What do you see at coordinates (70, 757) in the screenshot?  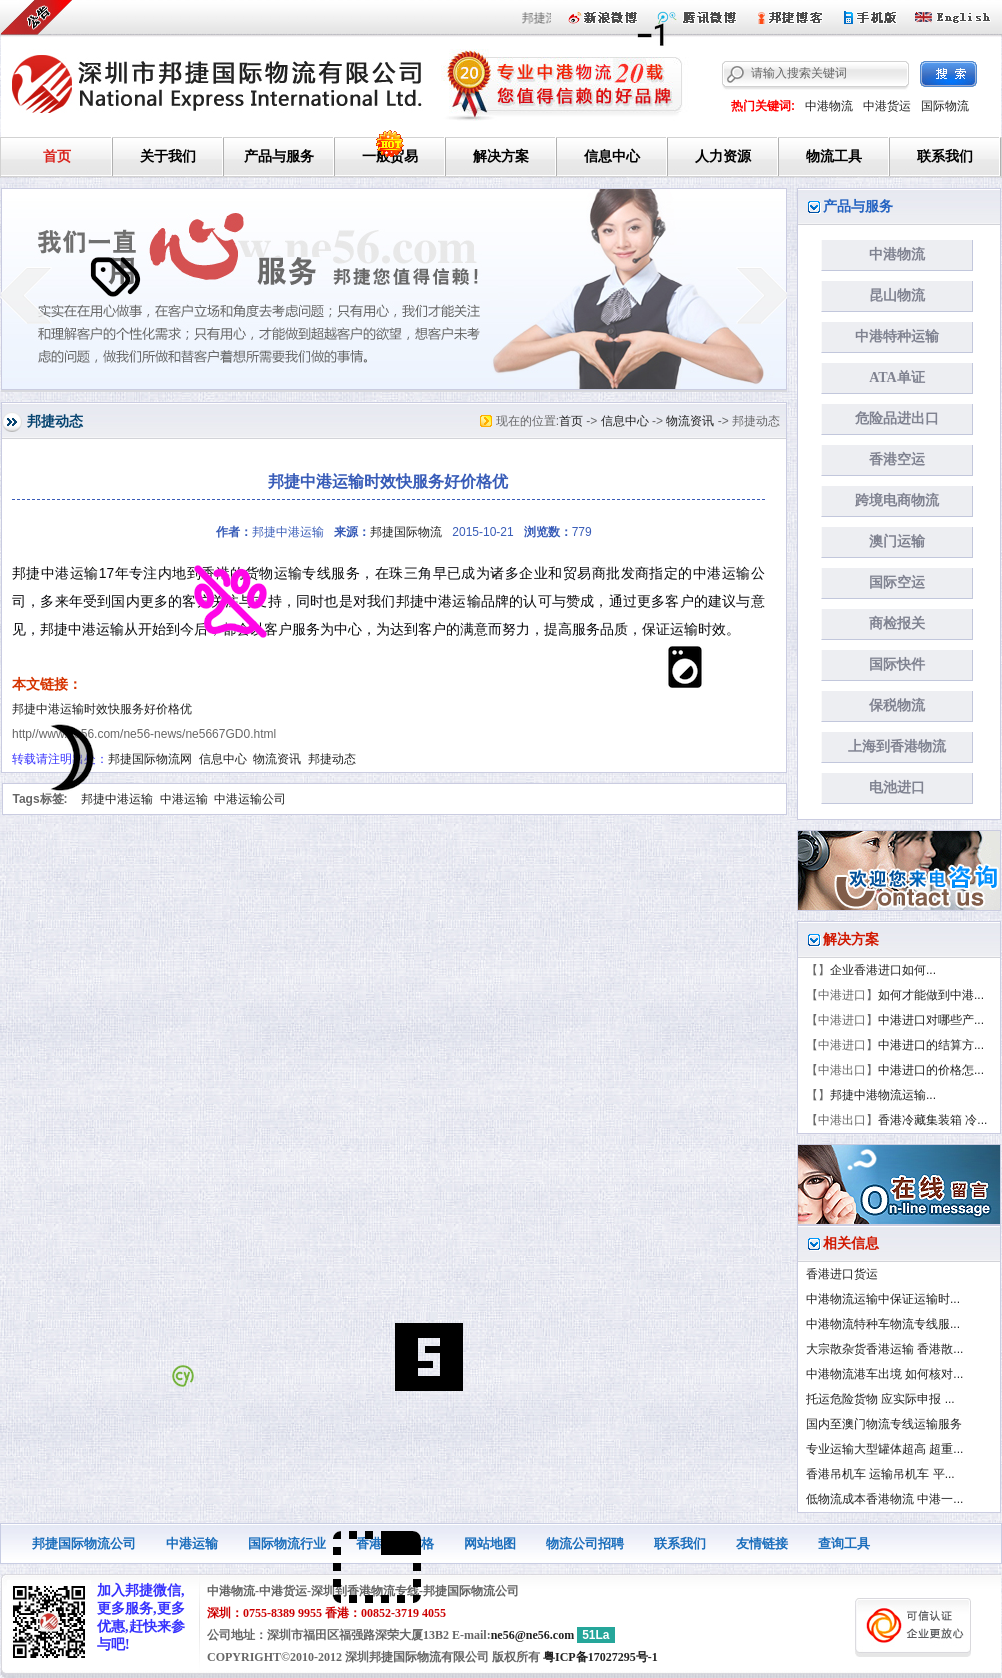 I see `toggle dark mode or night theme` at bounding box center [70, 757].